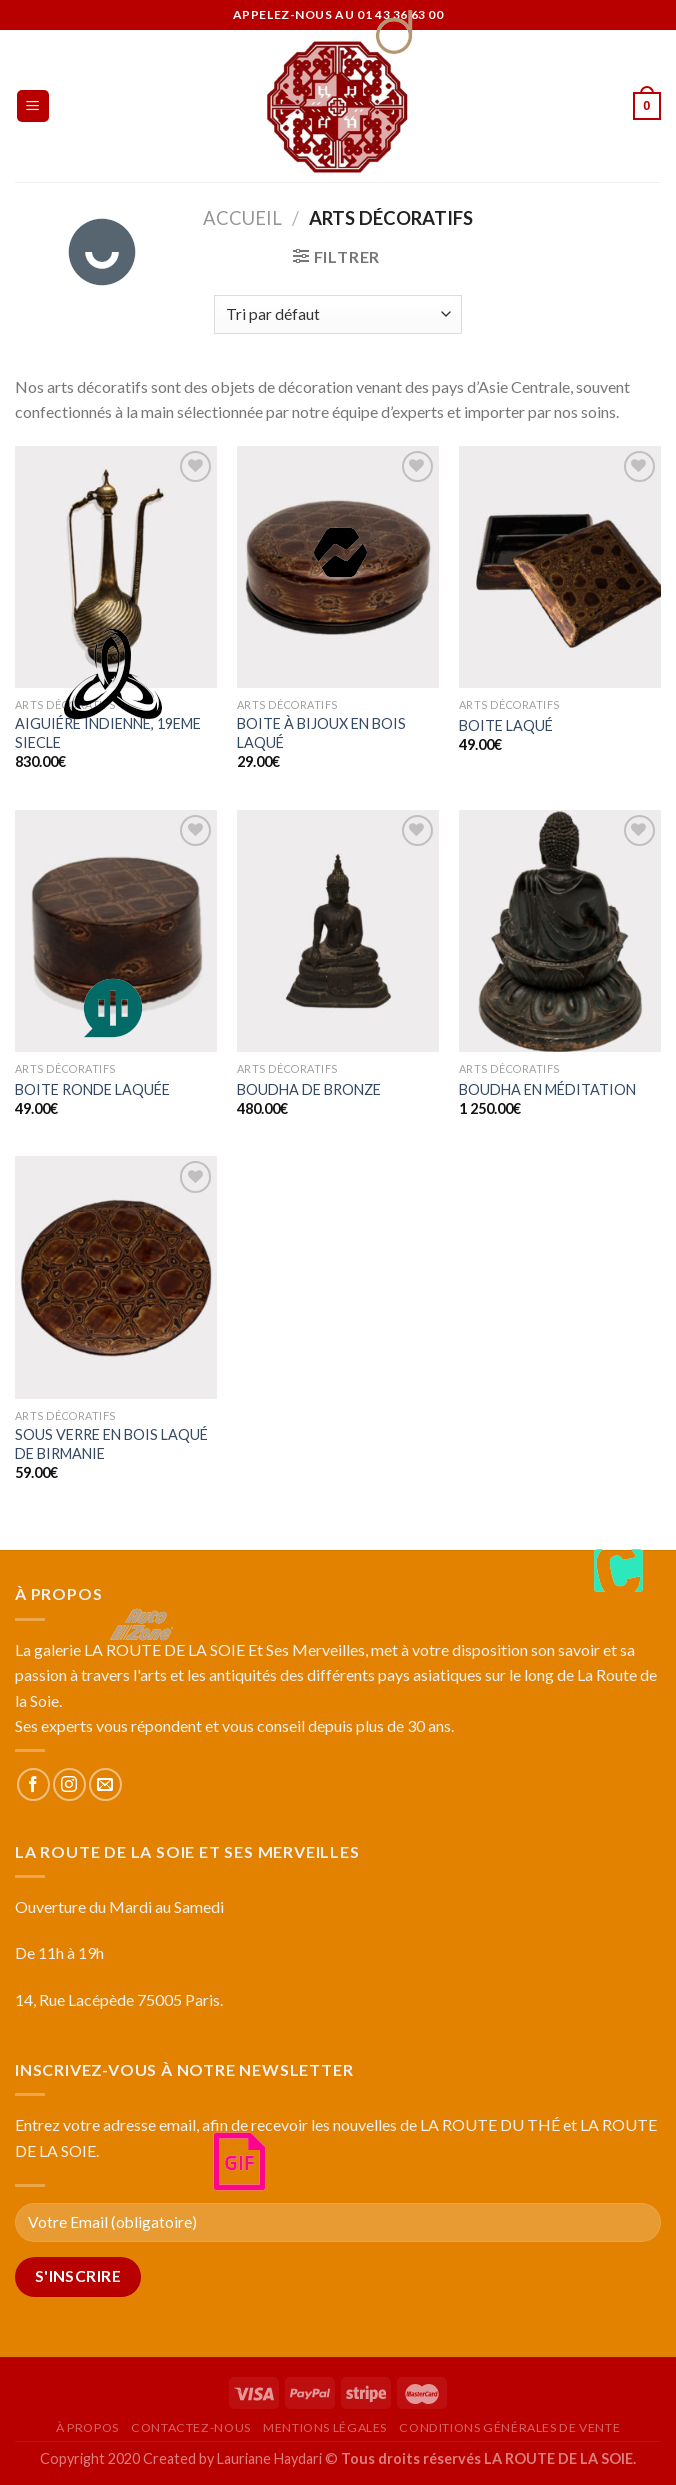 The width and height of the screenshot is (676, 2485). What do you see at coordinates (113, 674) in the screenshot?
I see `treyarch game studio logo` at bounding box center [113, 674].